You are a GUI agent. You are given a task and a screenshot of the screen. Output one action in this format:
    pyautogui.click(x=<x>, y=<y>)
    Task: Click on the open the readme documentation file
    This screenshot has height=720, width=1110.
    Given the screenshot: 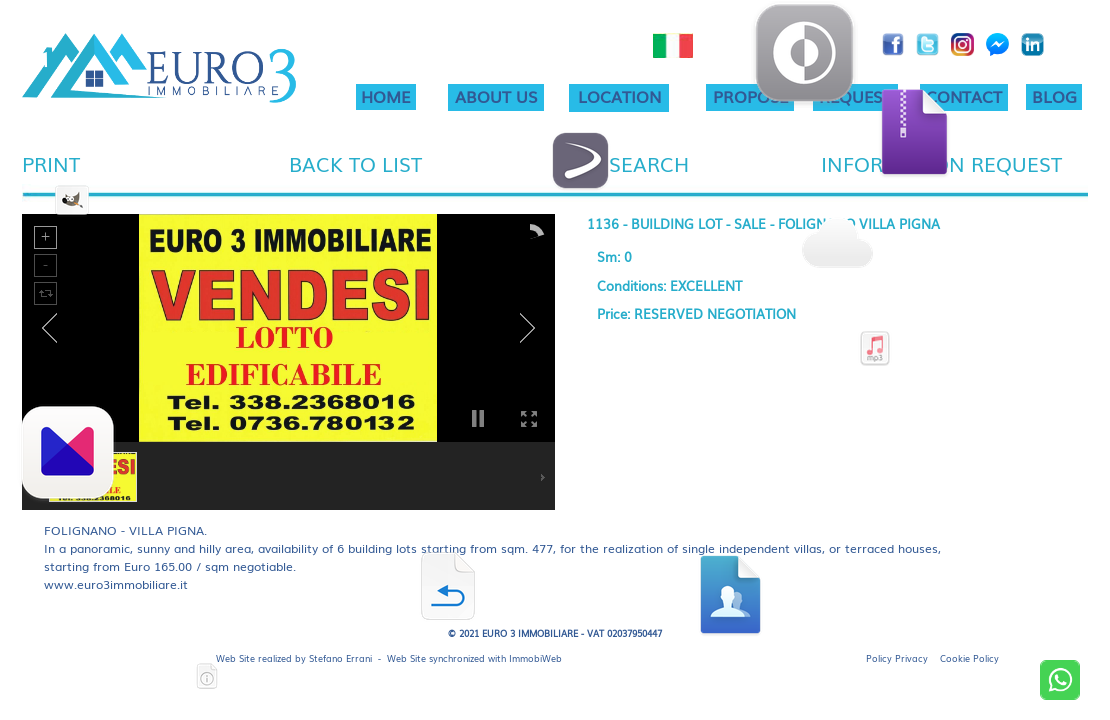 What is the action you would take?
    pyautogui.click(x=207, y=676)
    